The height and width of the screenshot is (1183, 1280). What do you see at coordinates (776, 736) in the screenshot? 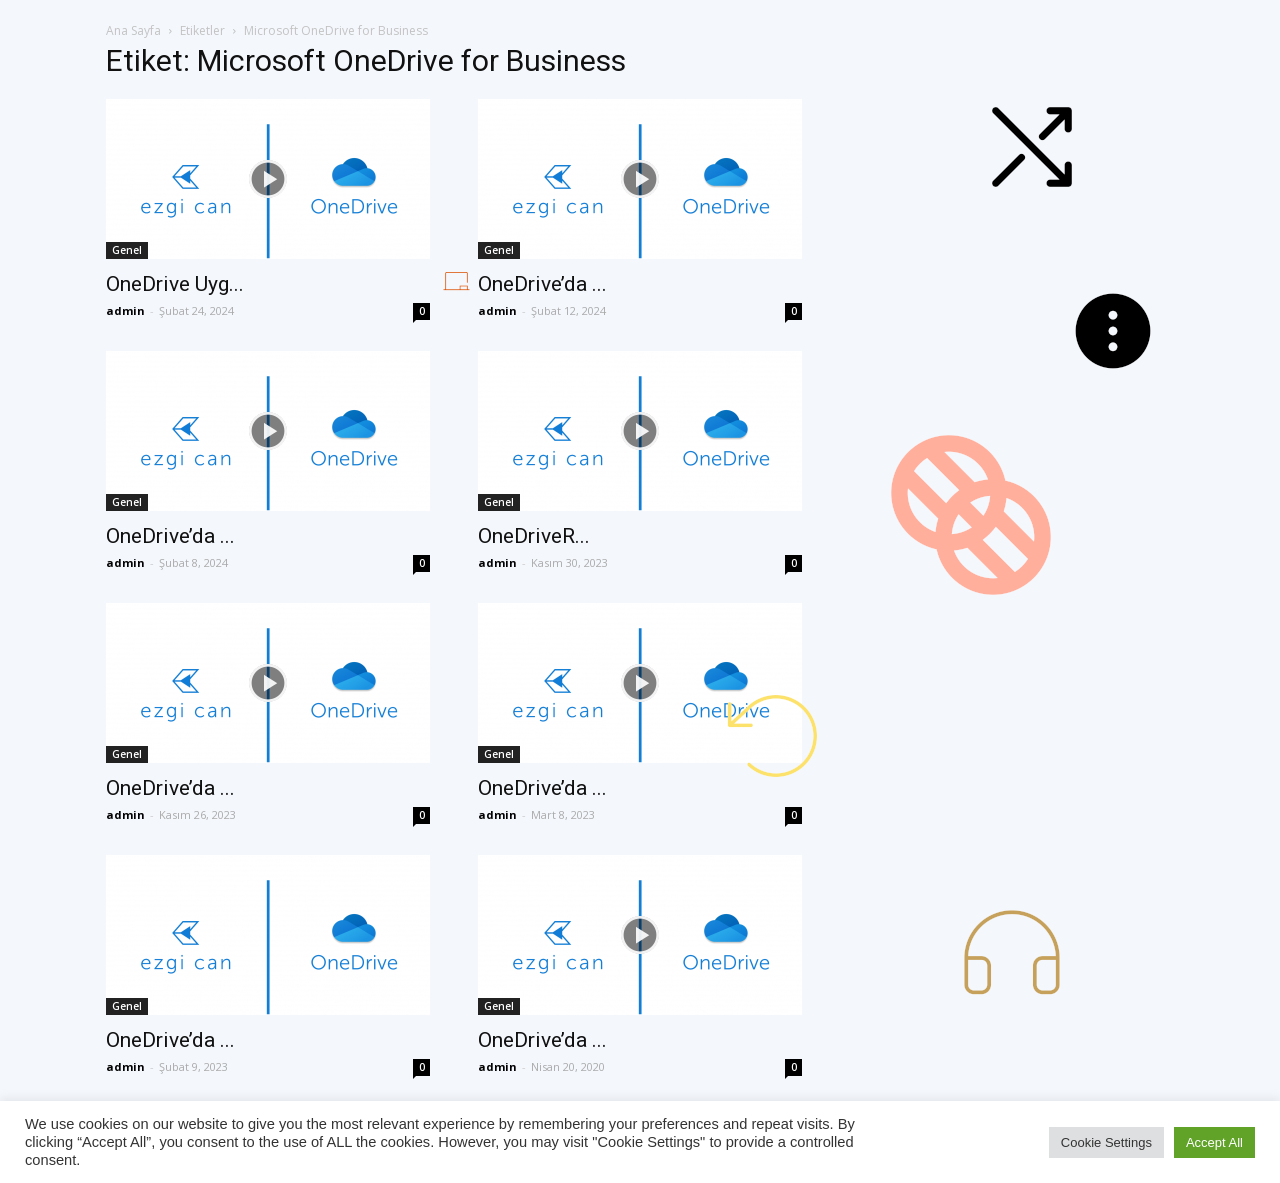
I see `undo last action` at bounding box center [776, 736].